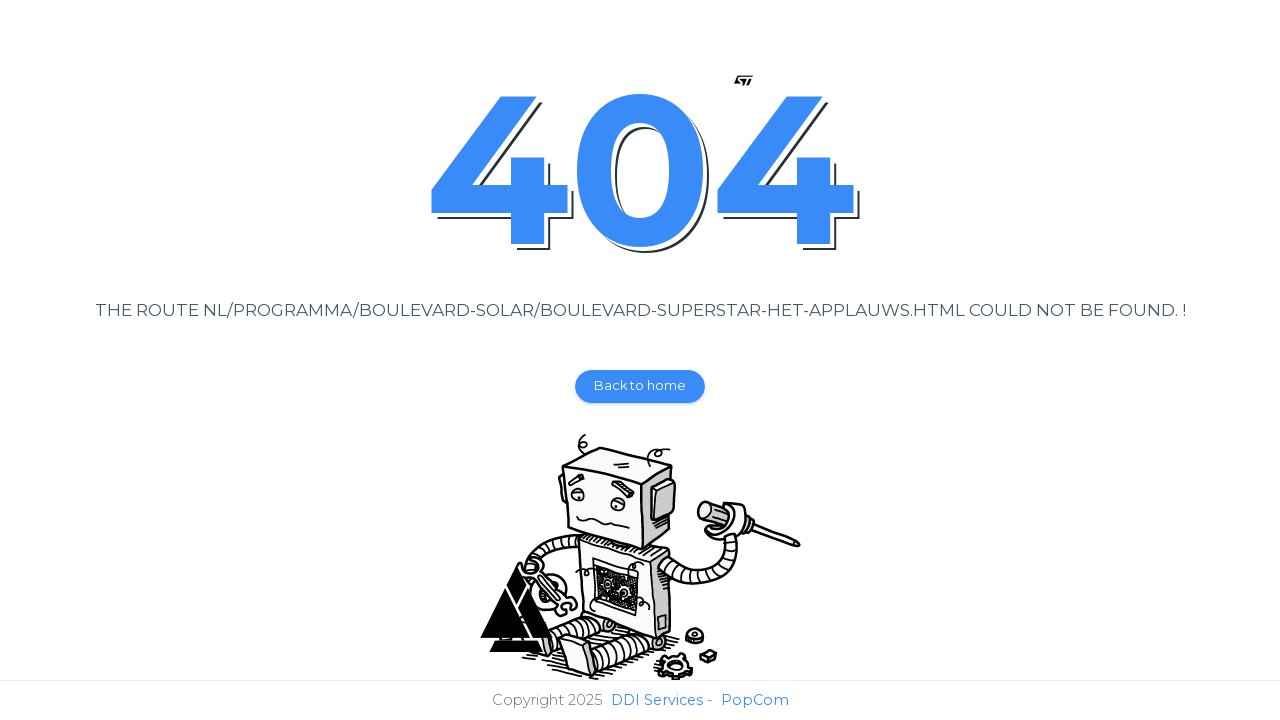 The height and width of the screenshot is (720, 1280). Describe the element at coordinates (516, 608) in the screenshot. I see `pino logging library logo` at that location.